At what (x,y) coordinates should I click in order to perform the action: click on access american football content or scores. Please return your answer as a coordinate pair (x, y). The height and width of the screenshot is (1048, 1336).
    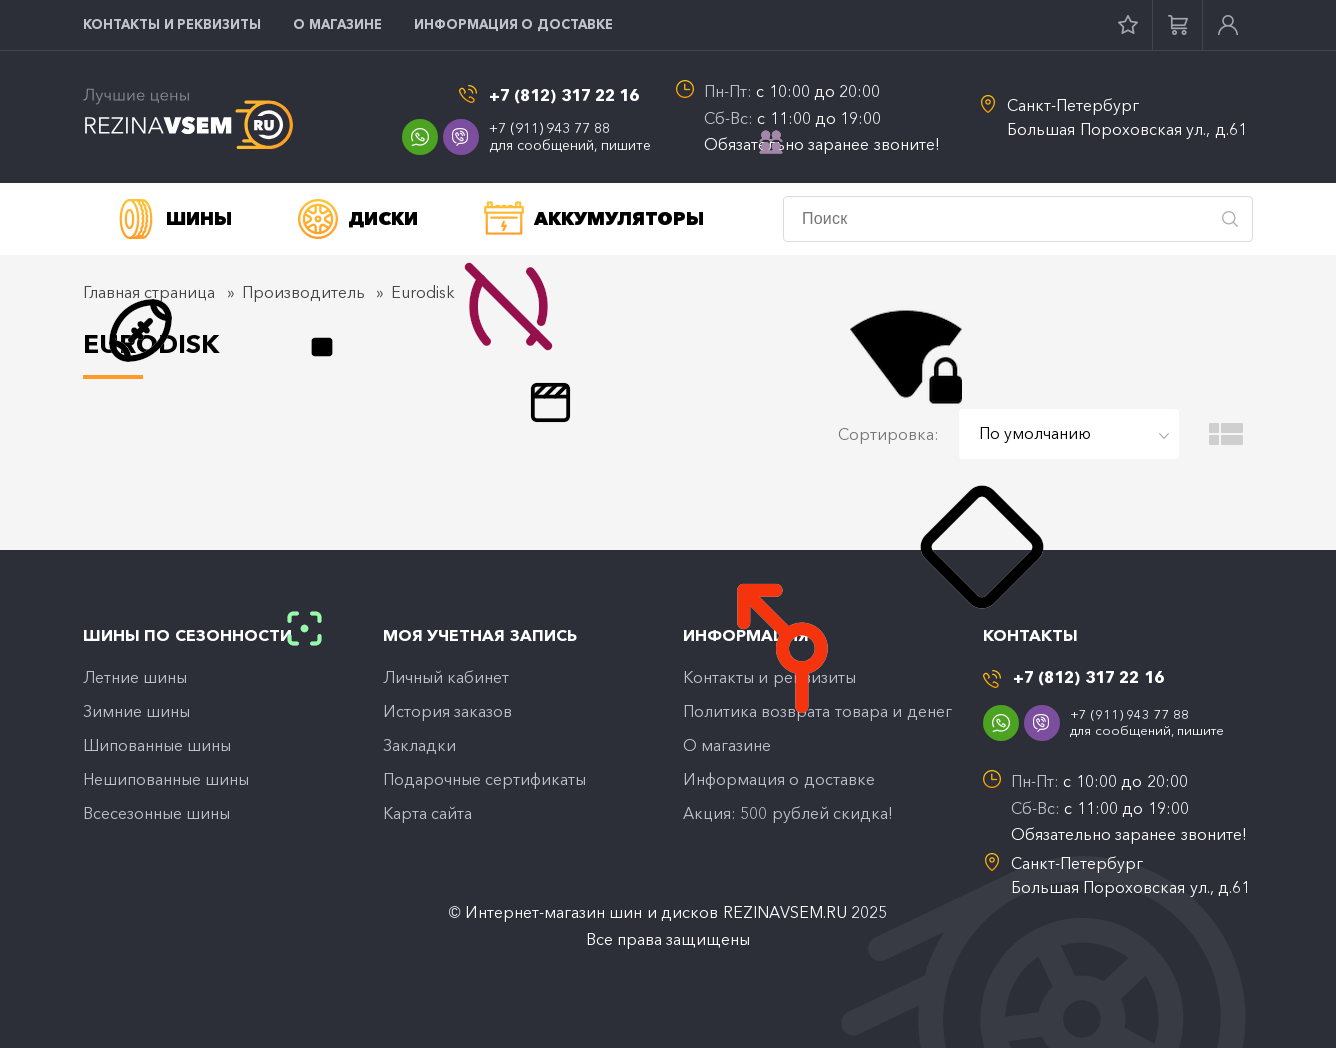
    Looking at the image, I should click on (140, 330).